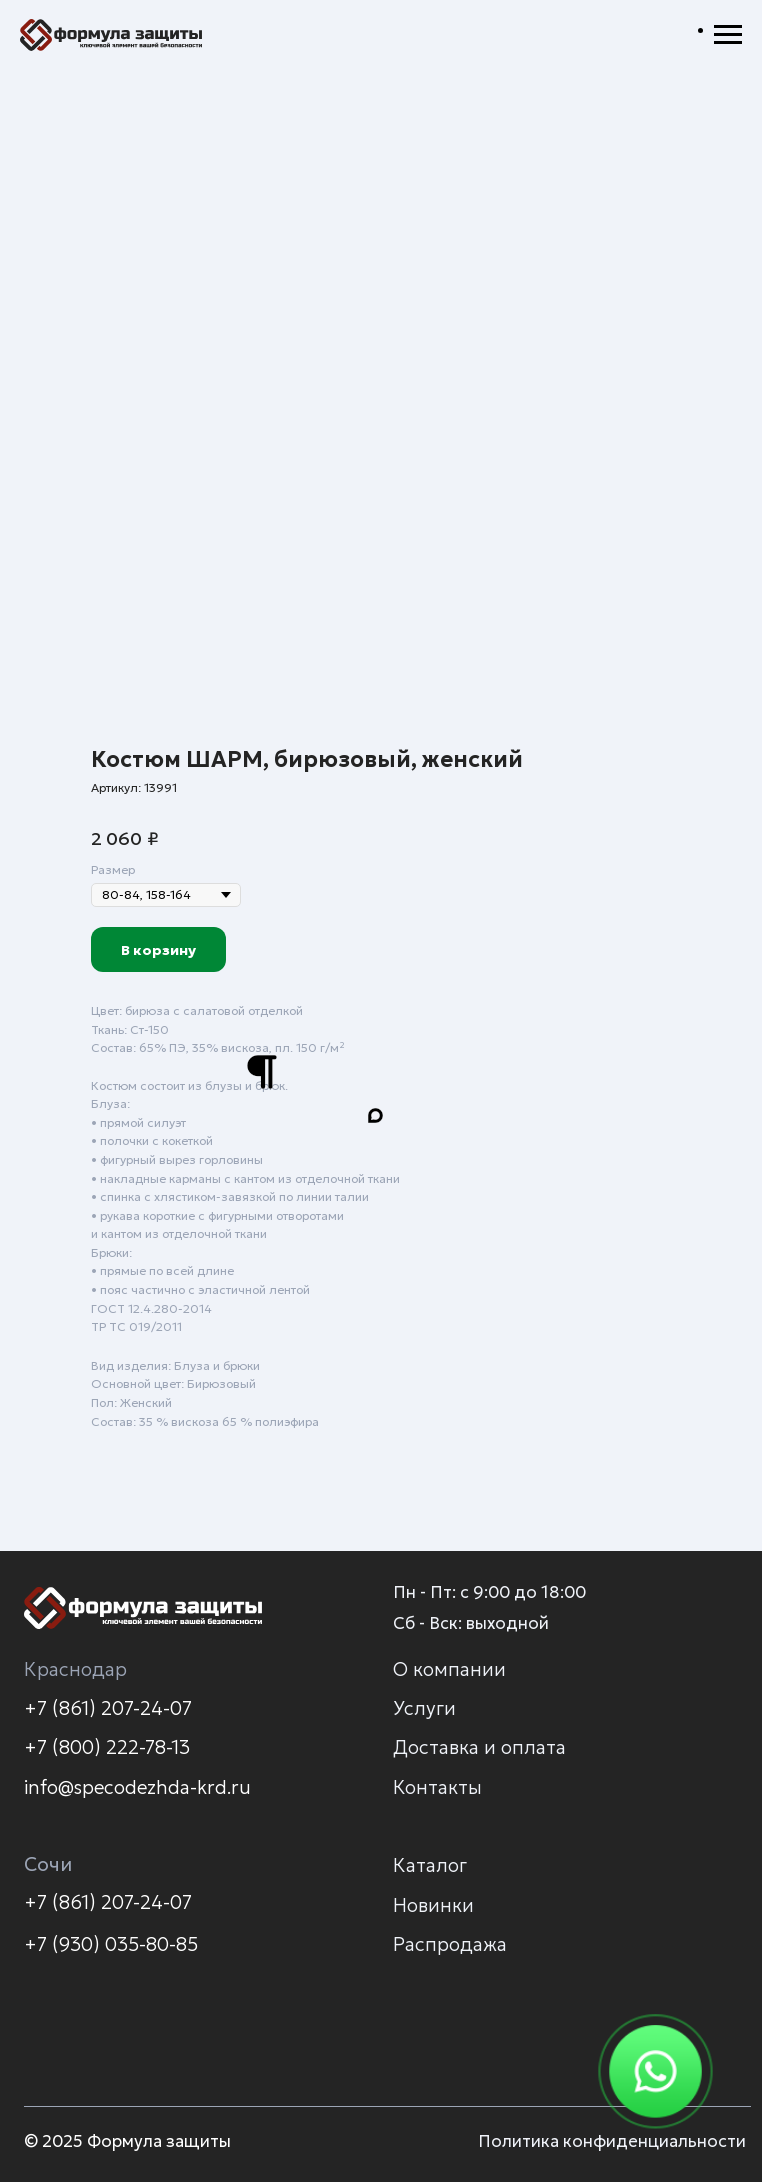  What do you see at coordinates (262, 1072) in the screenshot?
I see `insert a paragraph break` at bounding box center [262, 1072].